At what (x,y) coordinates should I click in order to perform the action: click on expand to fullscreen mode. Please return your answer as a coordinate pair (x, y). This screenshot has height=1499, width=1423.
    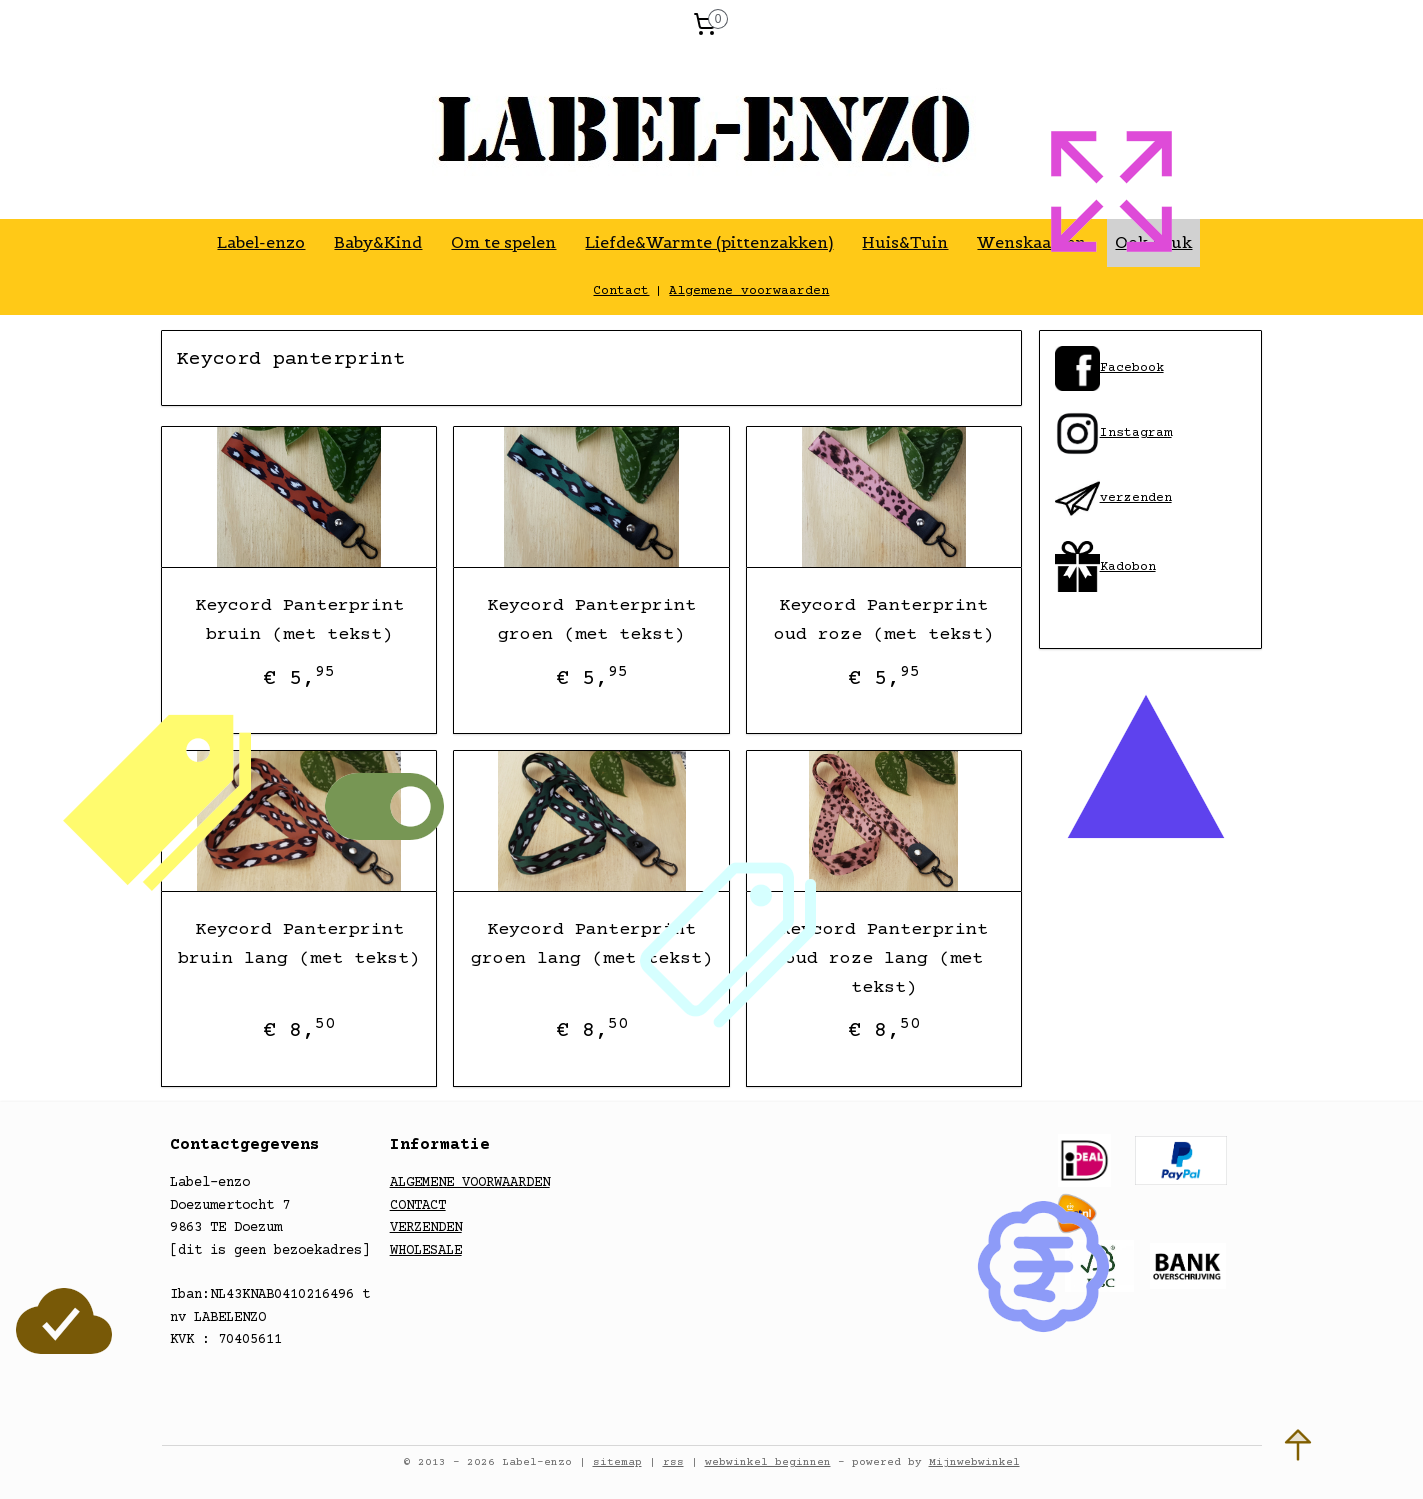
    Looking at the image, I should click on (1111, 191).